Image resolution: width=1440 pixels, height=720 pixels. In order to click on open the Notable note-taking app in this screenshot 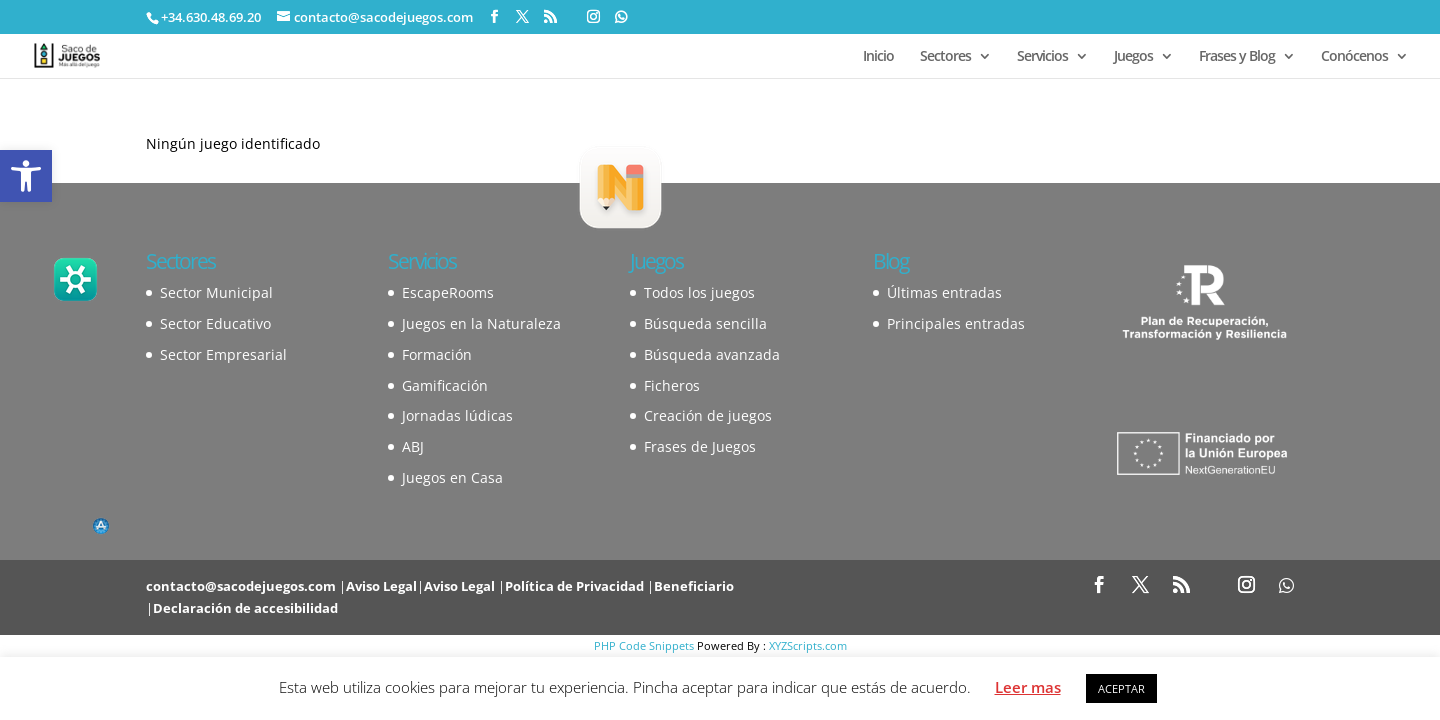, I will do `click(620, 187)`.